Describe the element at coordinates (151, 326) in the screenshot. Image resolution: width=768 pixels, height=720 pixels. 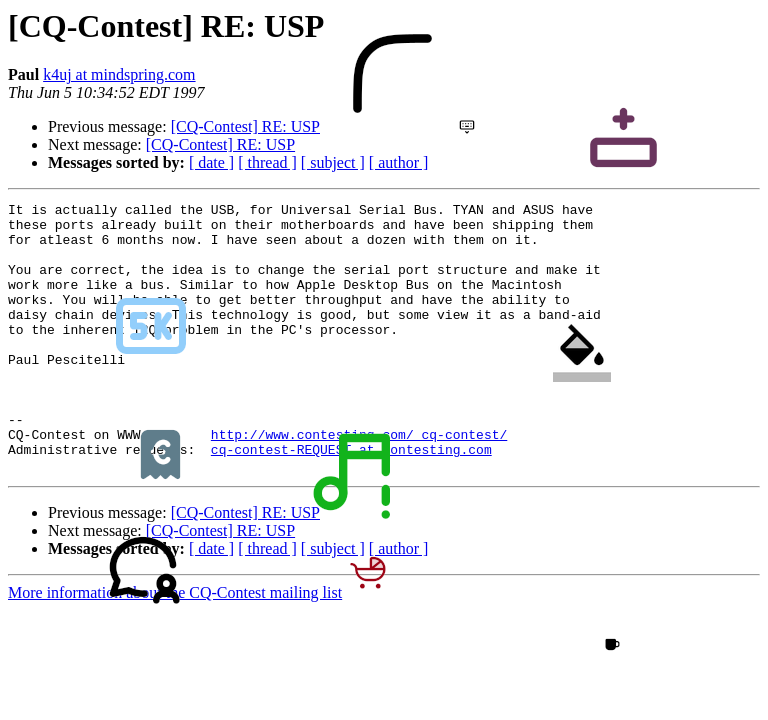
I see `indicates 5k video or image resolution` at that location.